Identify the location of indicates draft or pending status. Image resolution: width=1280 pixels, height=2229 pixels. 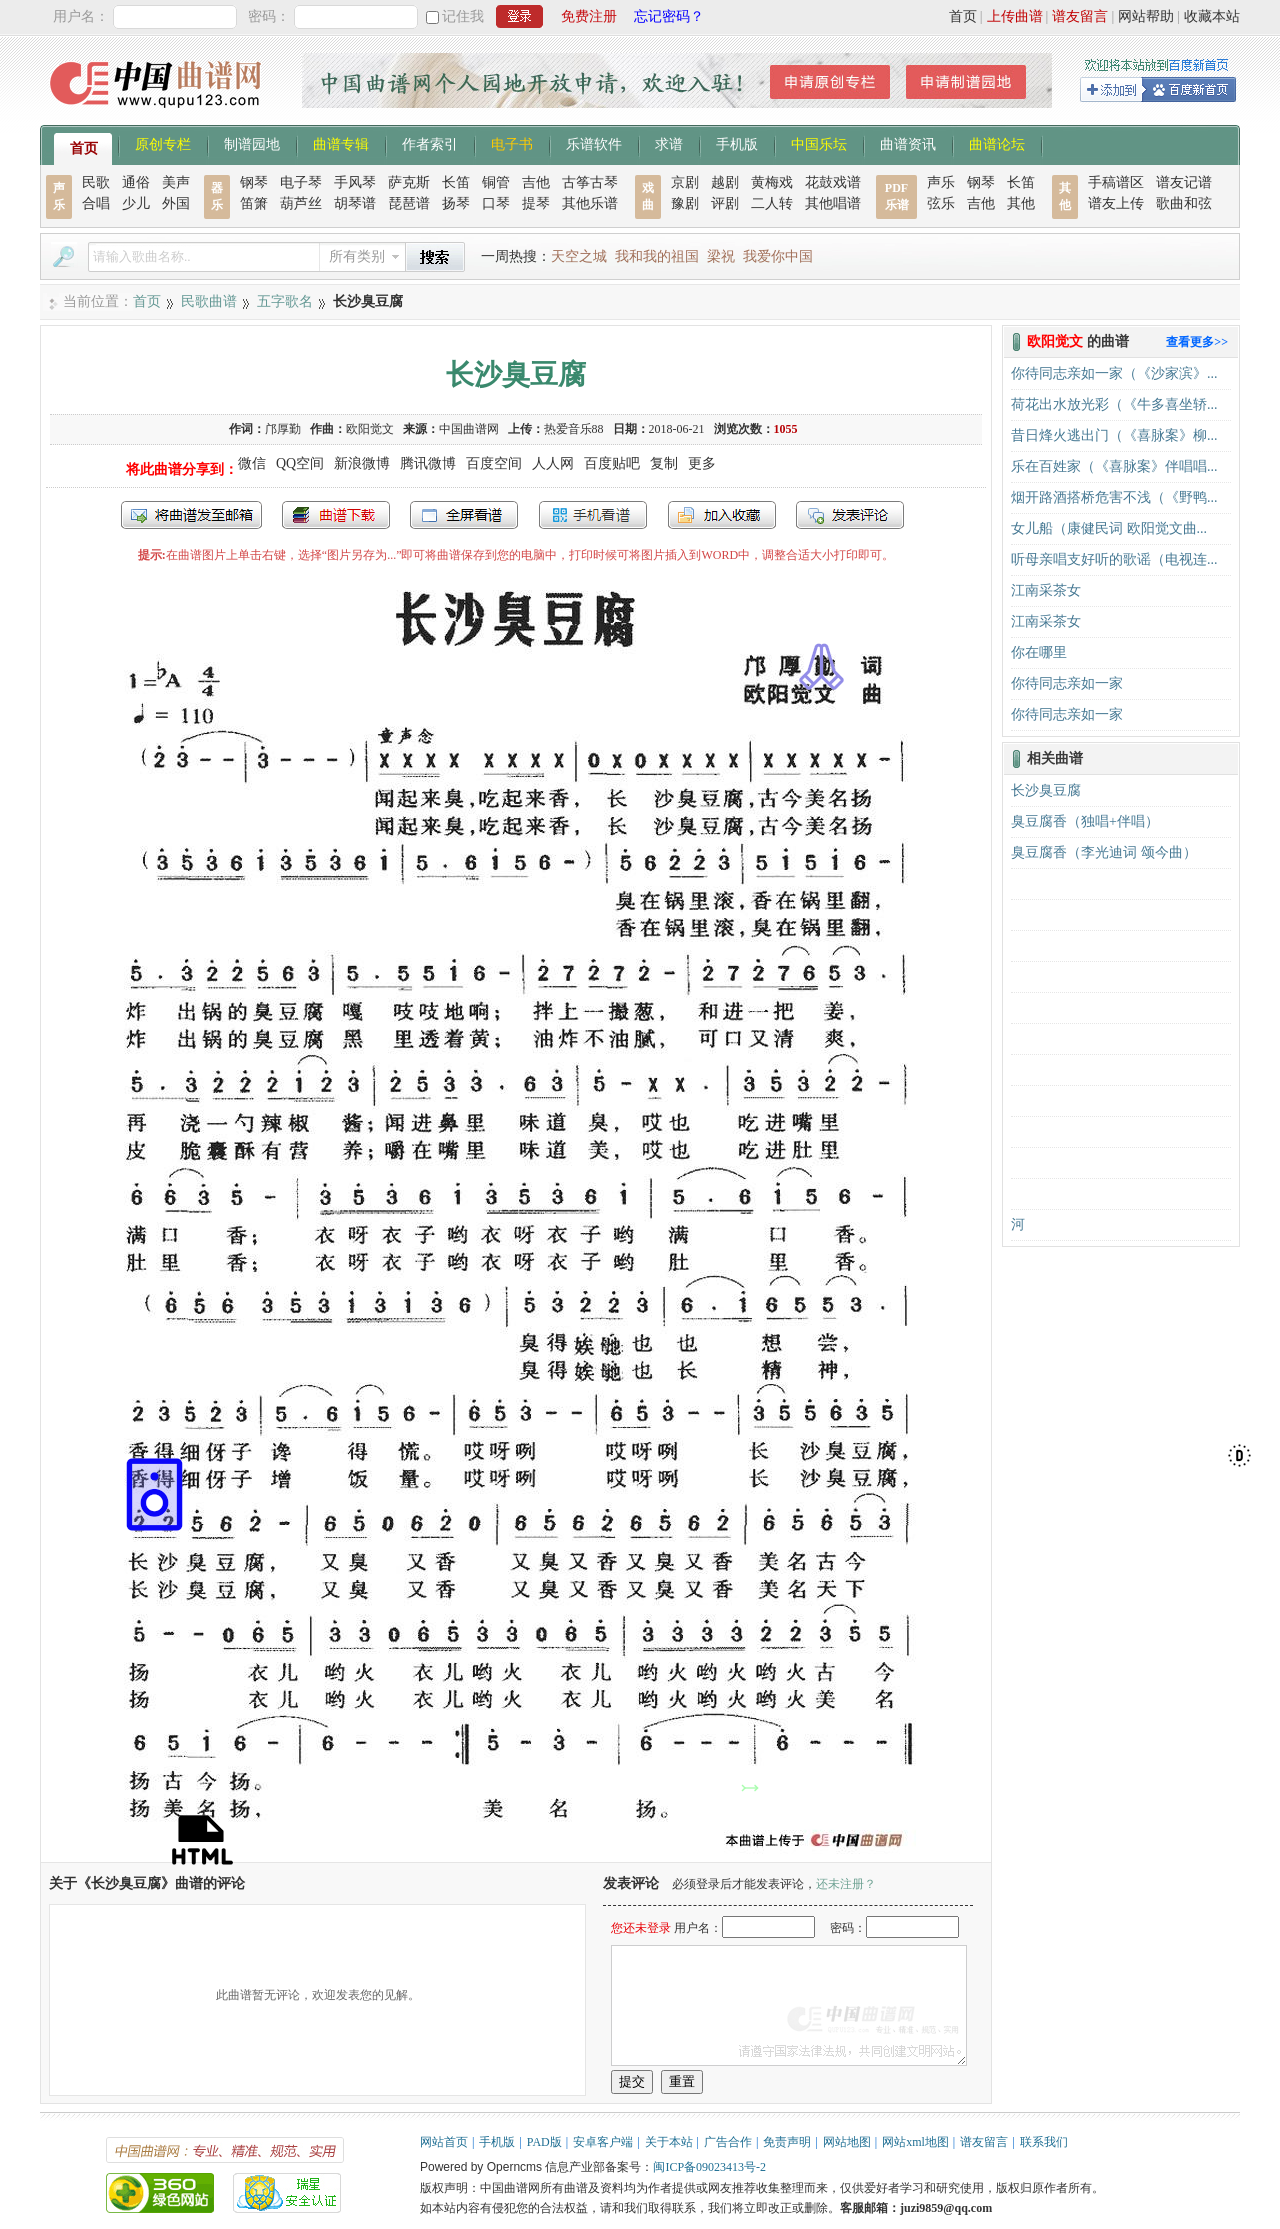
(1239, 1455).